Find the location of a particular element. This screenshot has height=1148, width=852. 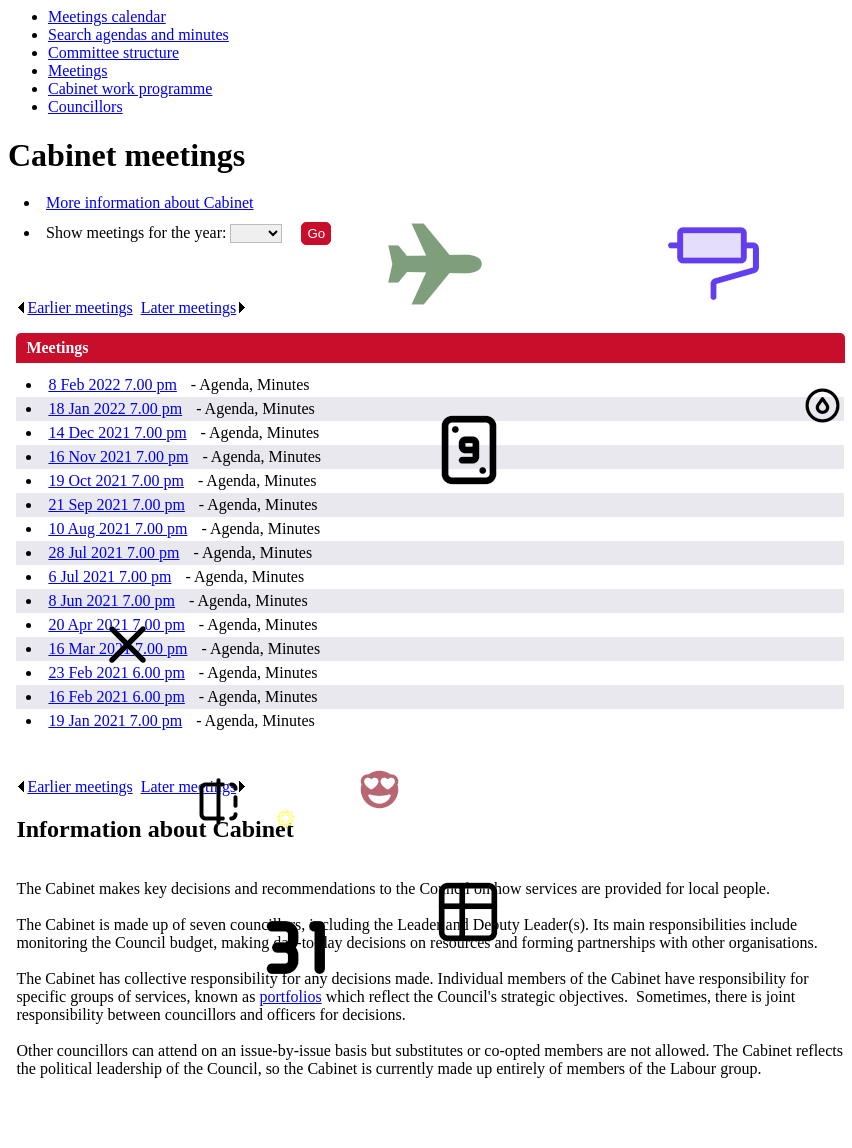

play the 9 card in a card game is located at coordinates (469, 450).